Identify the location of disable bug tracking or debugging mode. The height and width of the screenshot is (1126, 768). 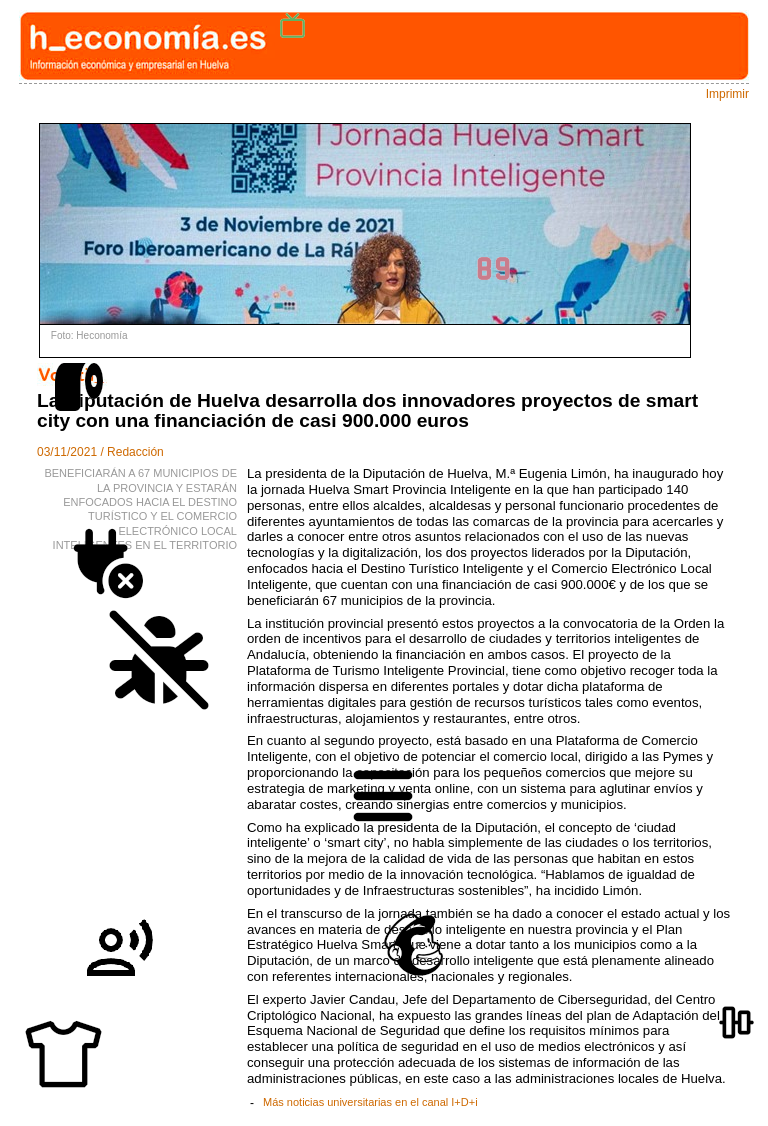
(159, 660).